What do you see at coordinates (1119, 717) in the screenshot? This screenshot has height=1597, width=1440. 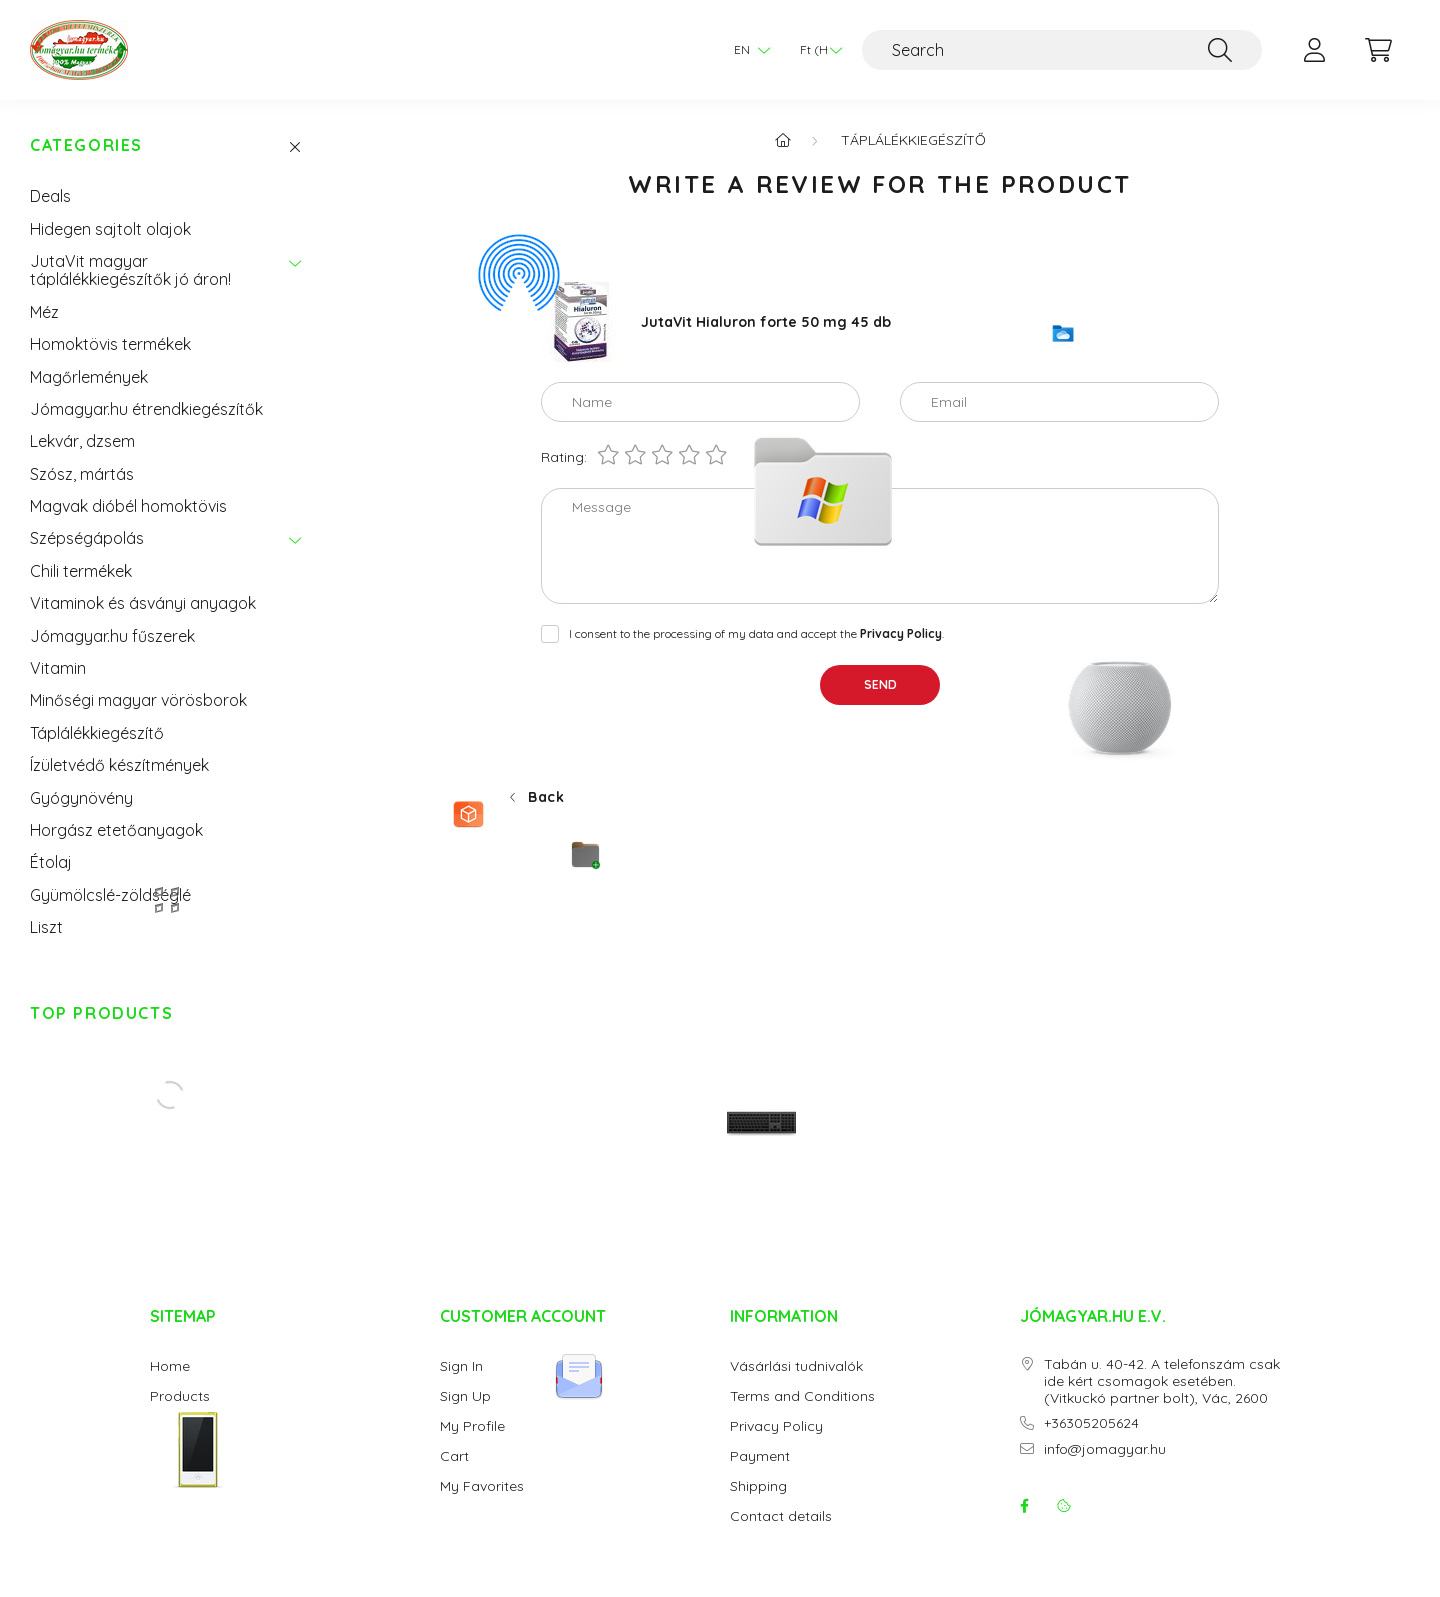 I see `homepod mini smart speaker device` at bounding box center [1119, 717].